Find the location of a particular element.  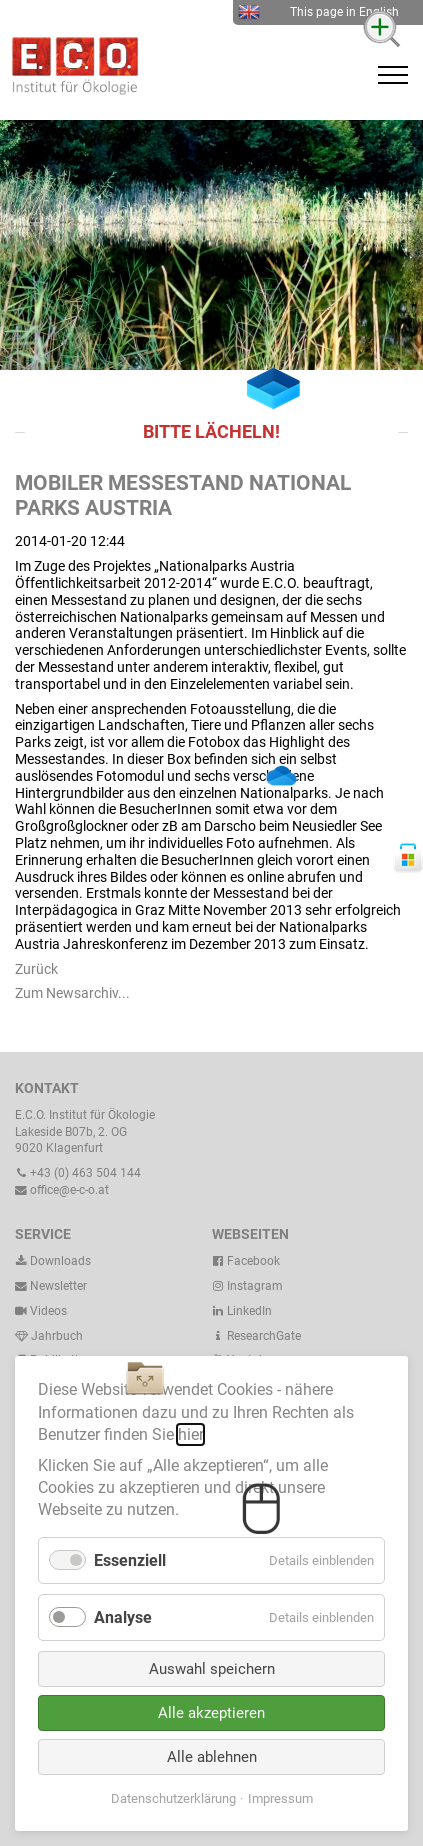

zoom in on content or image is located at coordinates (382, 29).